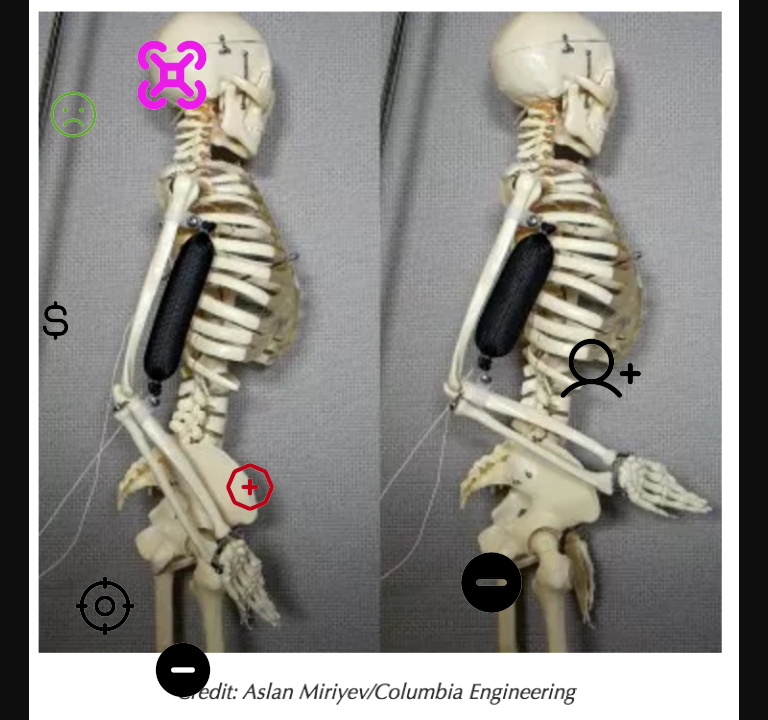  I want to click on add a new item or element, so click(250, 487).